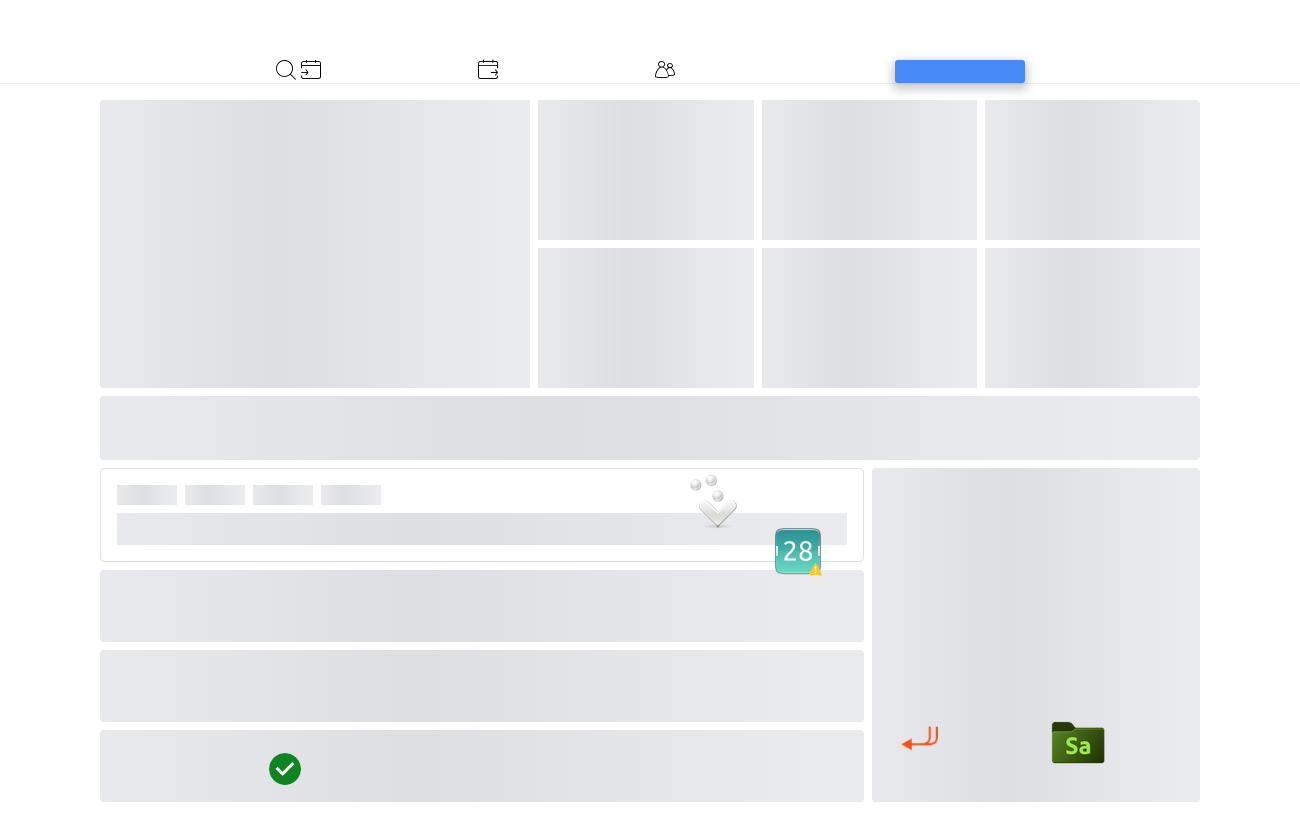 This screenshot has width=1300, height=818. Describe the element at coordinates (798, 551) in the screenshot. I see `indicates an upcoming appointment or event` at that location.